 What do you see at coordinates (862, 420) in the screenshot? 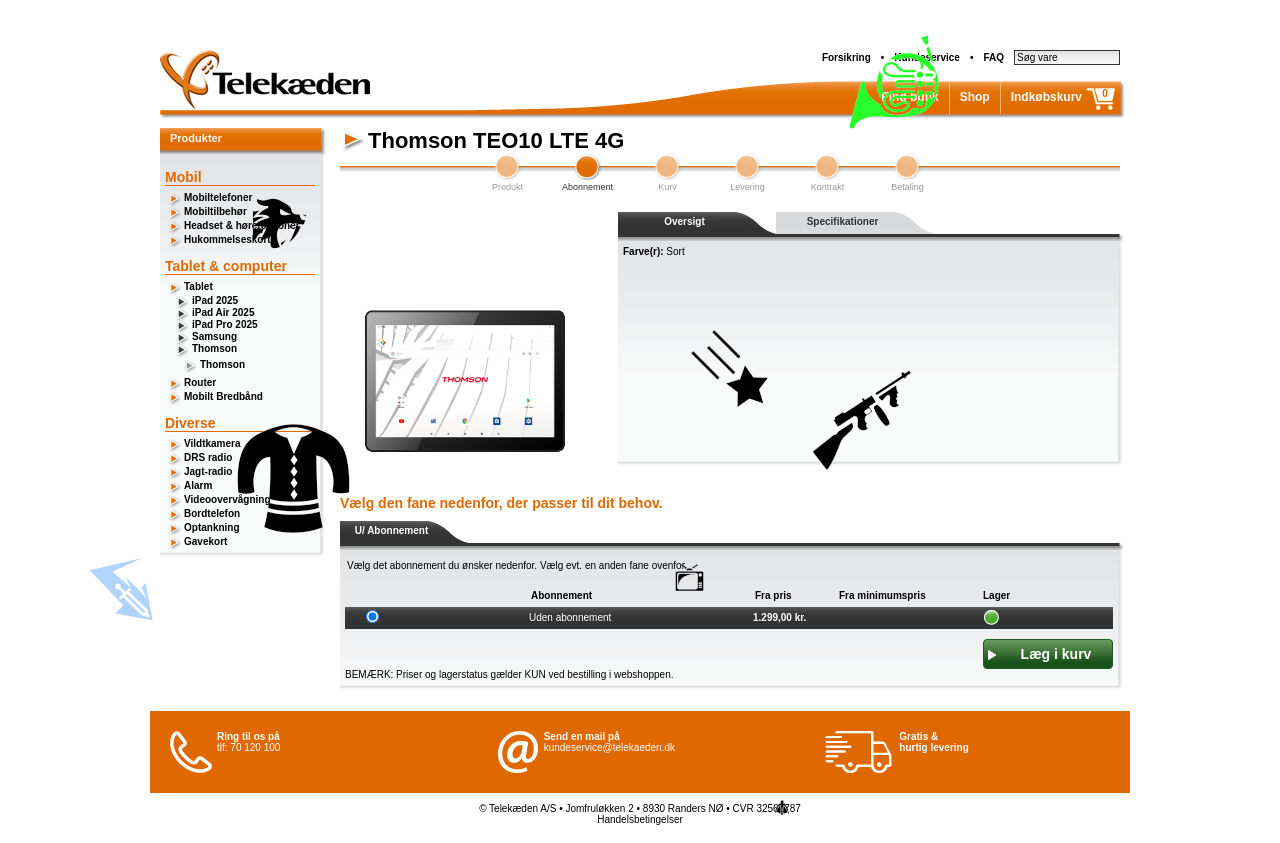
I see `select thompson submachine gun weapon` at bounding box center [862, 420].